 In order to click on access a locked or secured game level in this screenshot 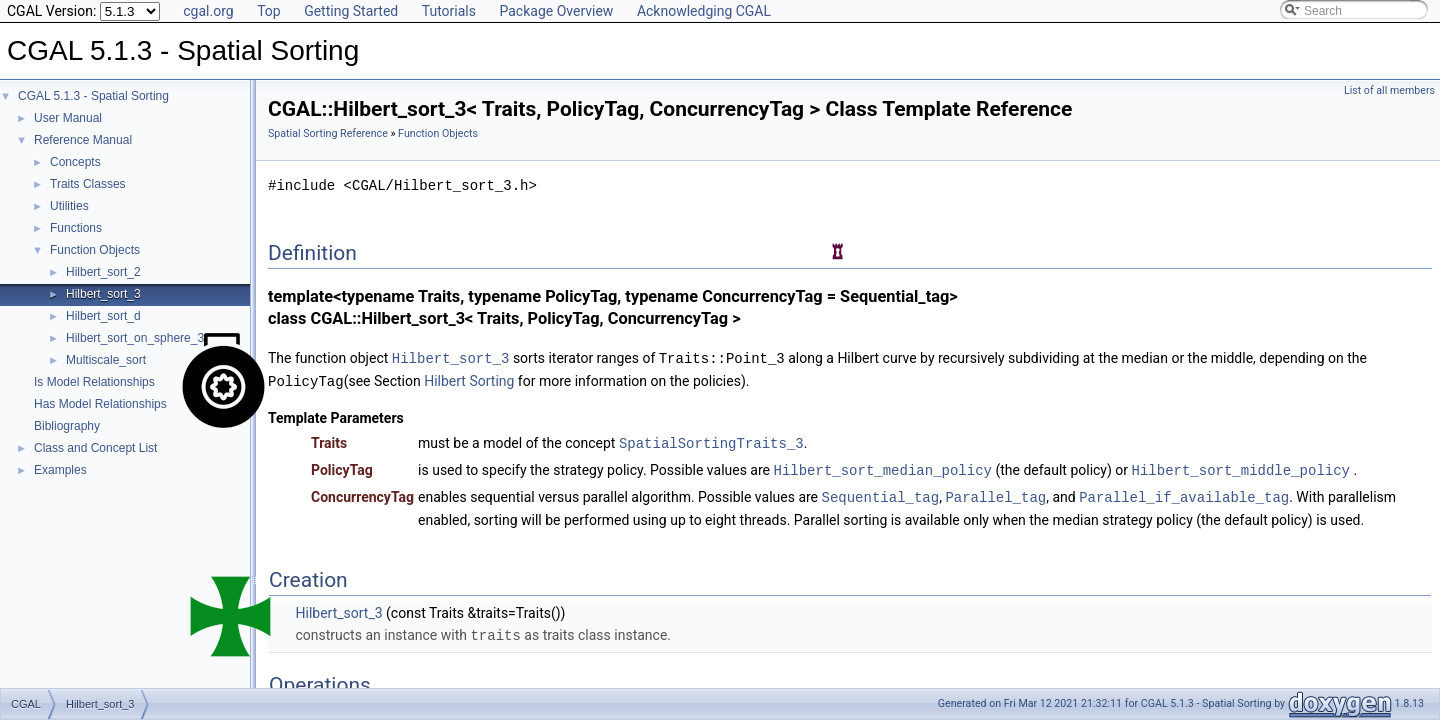, I will do `click(837, 251)`.